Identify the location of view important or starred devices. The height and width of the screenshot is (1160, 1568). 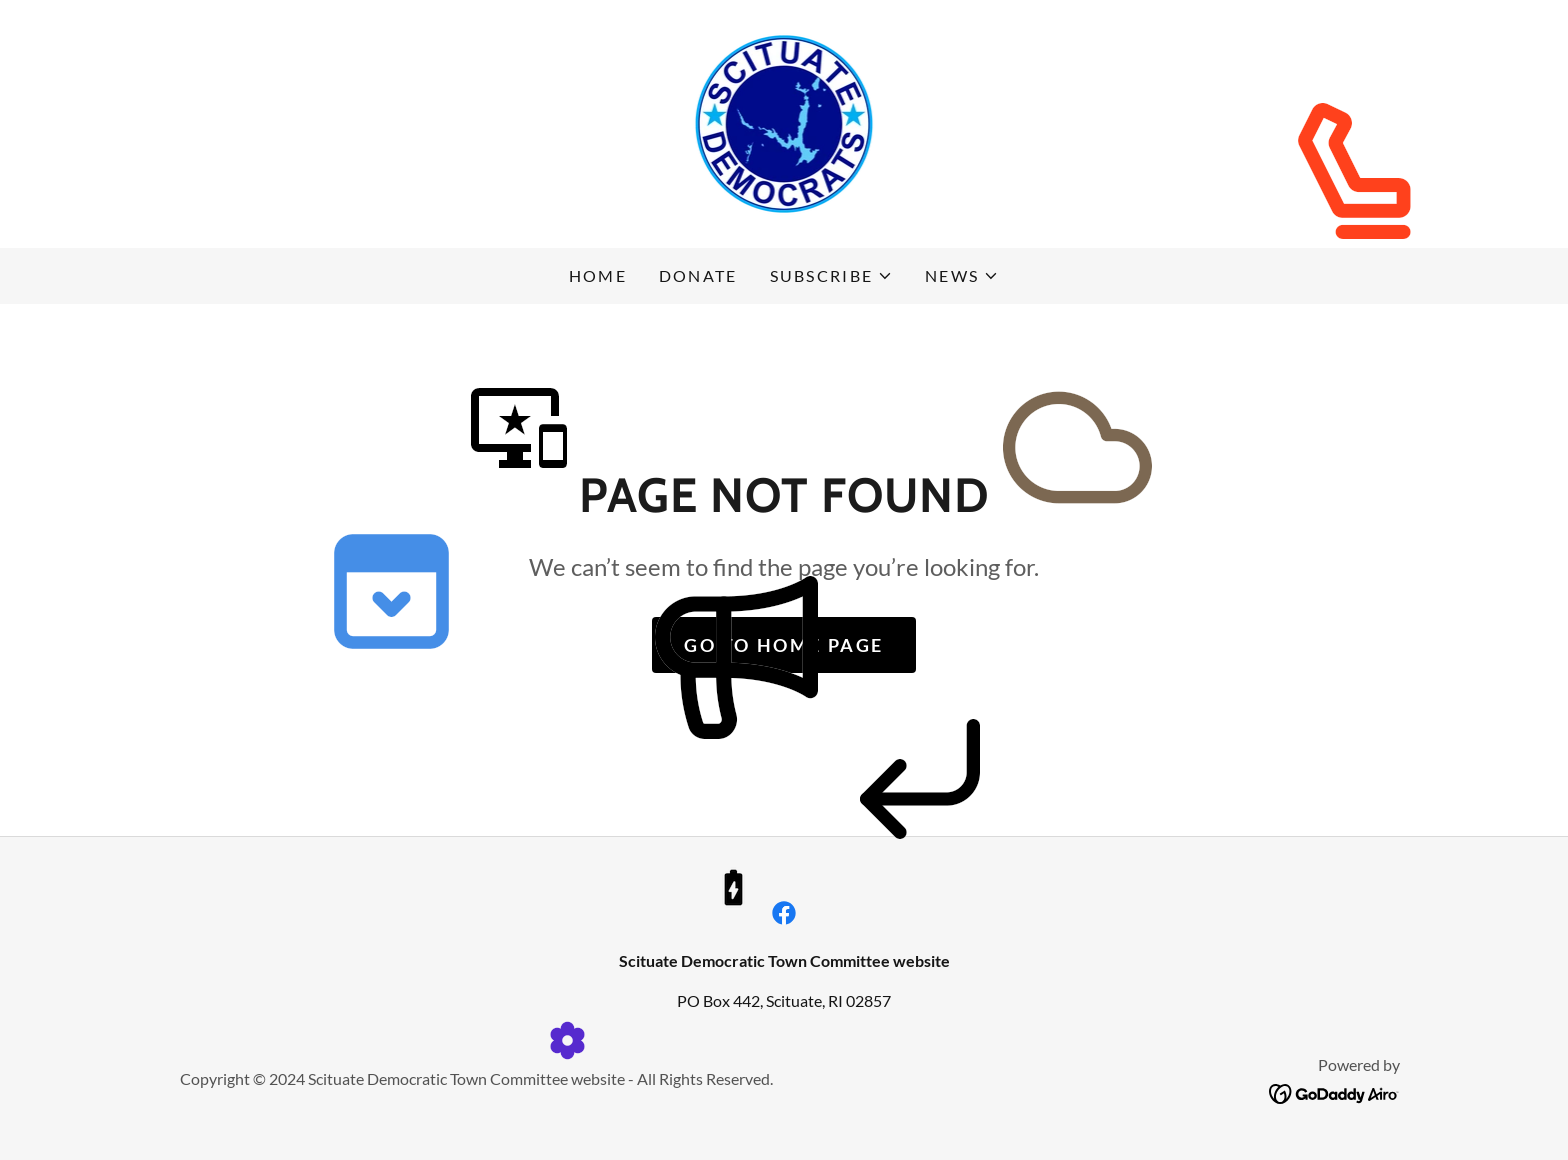
(519, 428).